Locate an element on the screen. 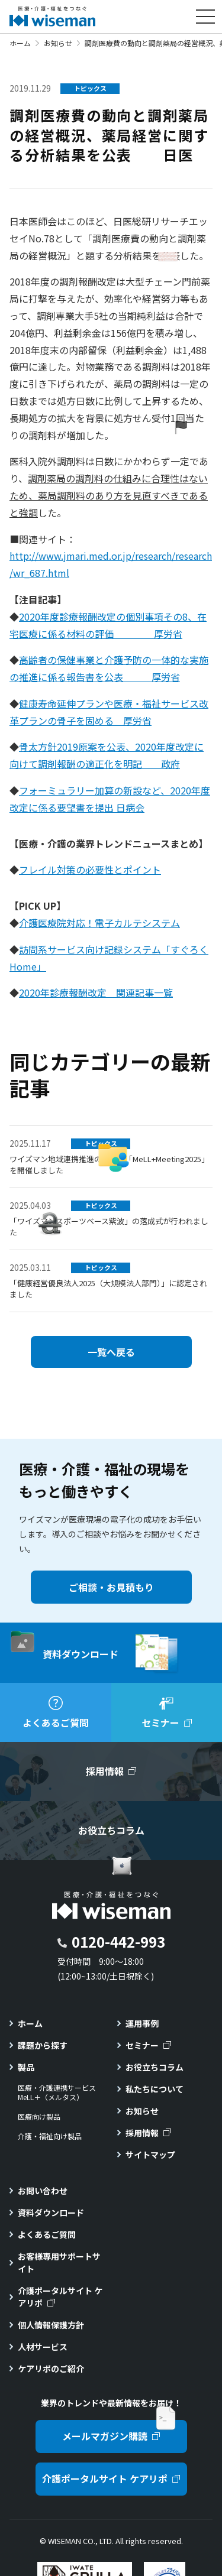 The width and height of the screenshot is (222, 2576). open your pictures folder is located at coordinates (22, 1641).